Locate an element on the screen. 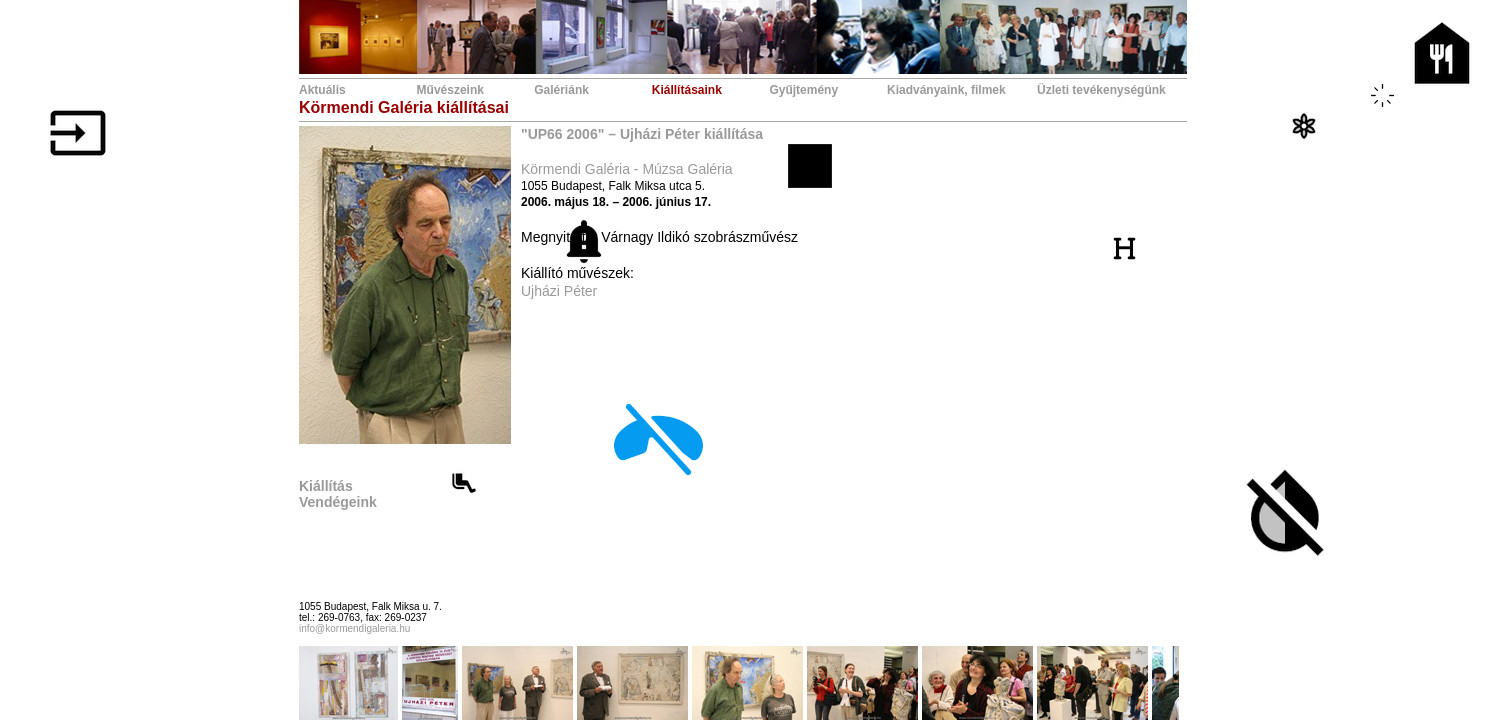  disable color inversion mode is located at coordinates (1285, 511).